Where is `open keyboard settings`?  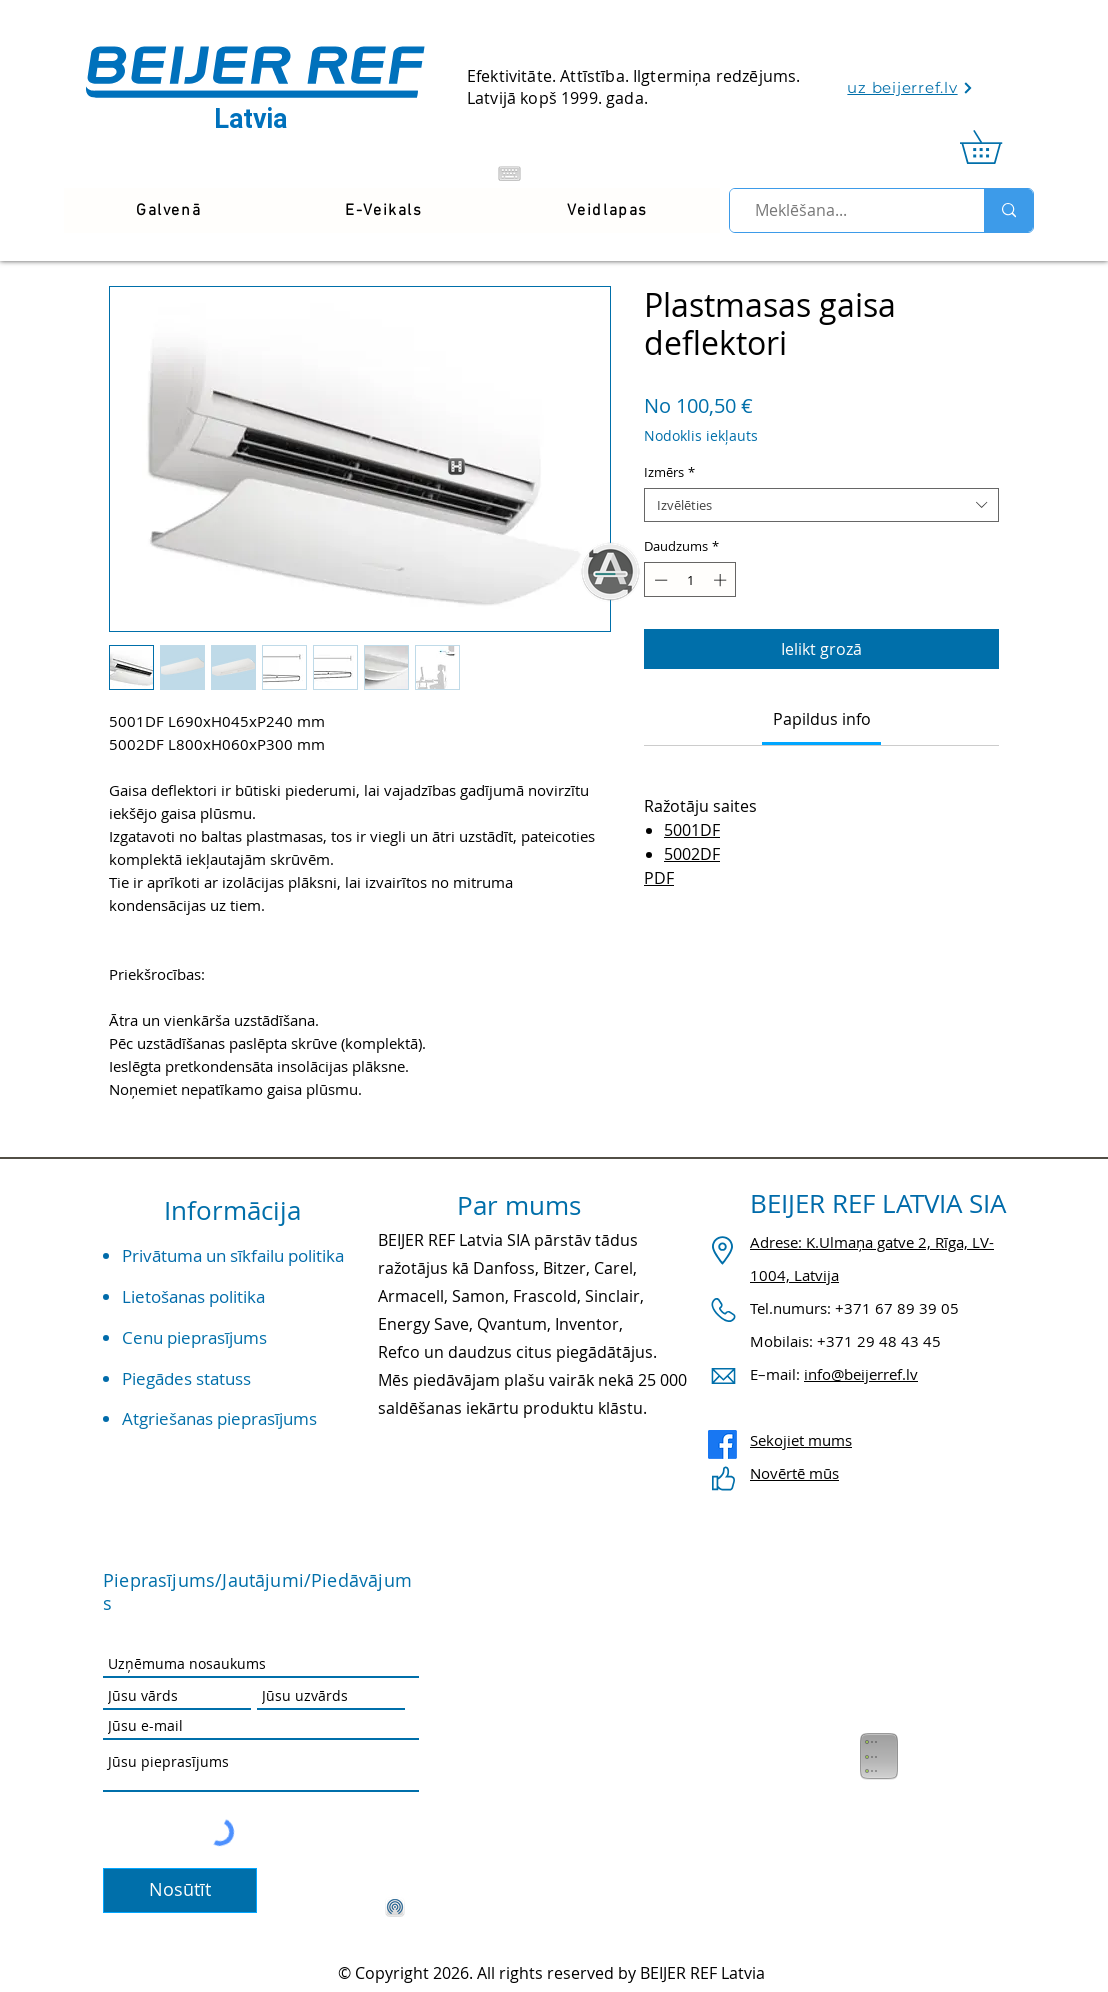
open keyboard settings is located at coordinates (509, 173).